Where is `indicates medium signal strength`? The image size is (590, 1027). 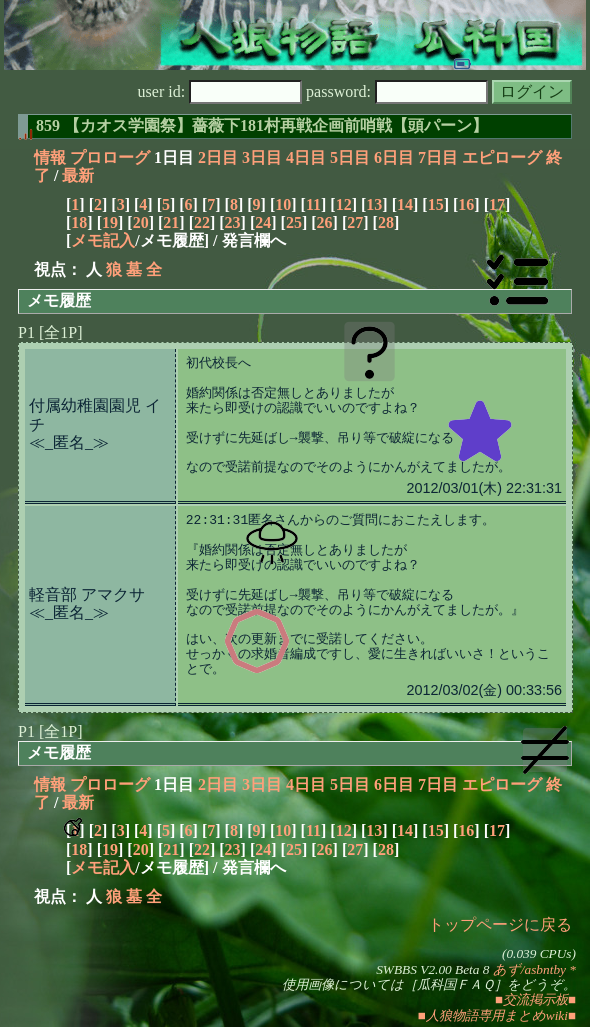
indicates medium signal strength is located at coordinates (31, 130).